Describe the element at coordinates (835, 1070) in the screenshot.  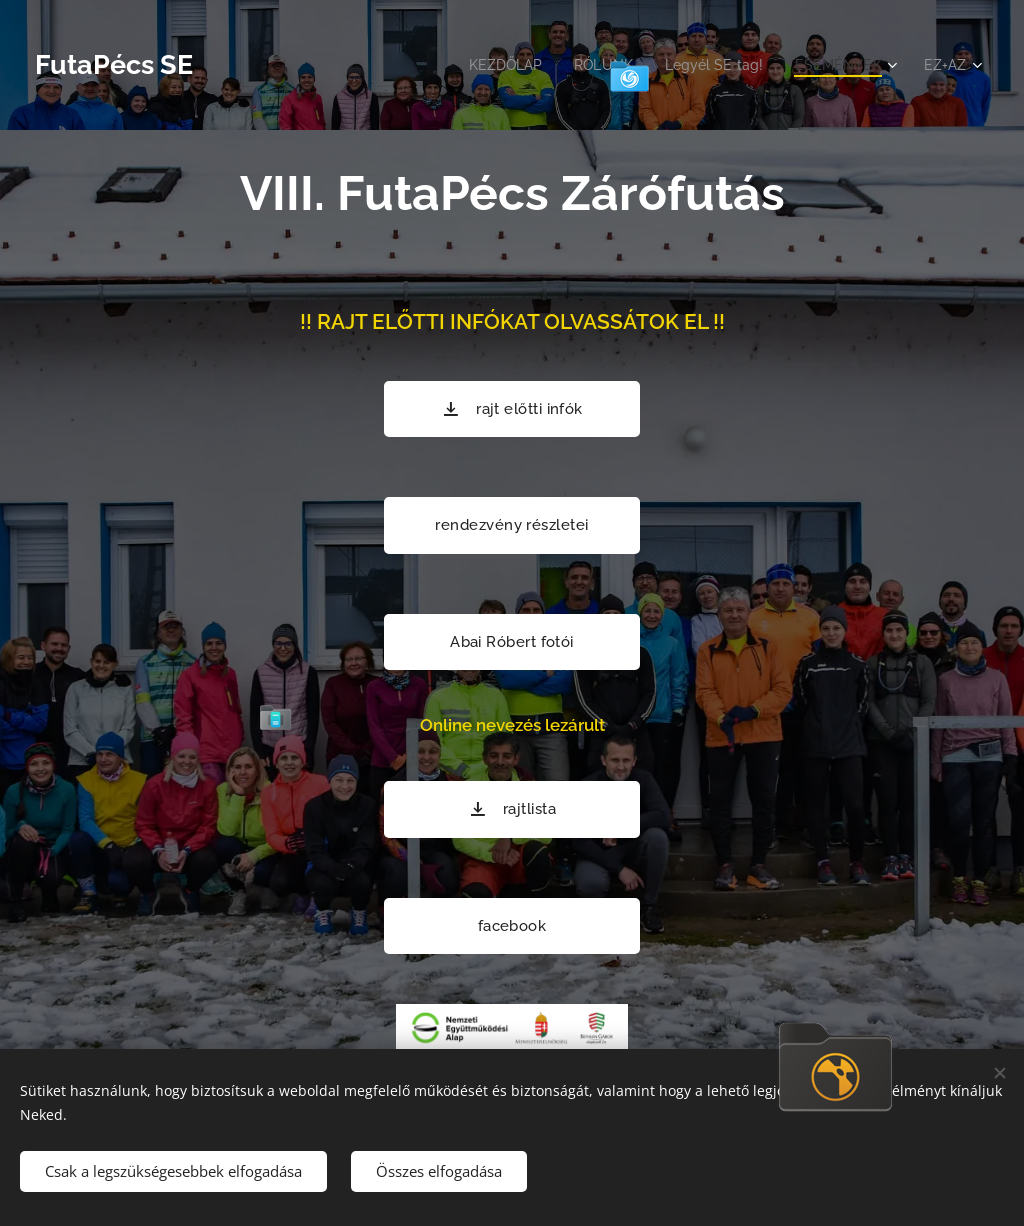
I see `folder containing nuke compositing software project files` at that location.